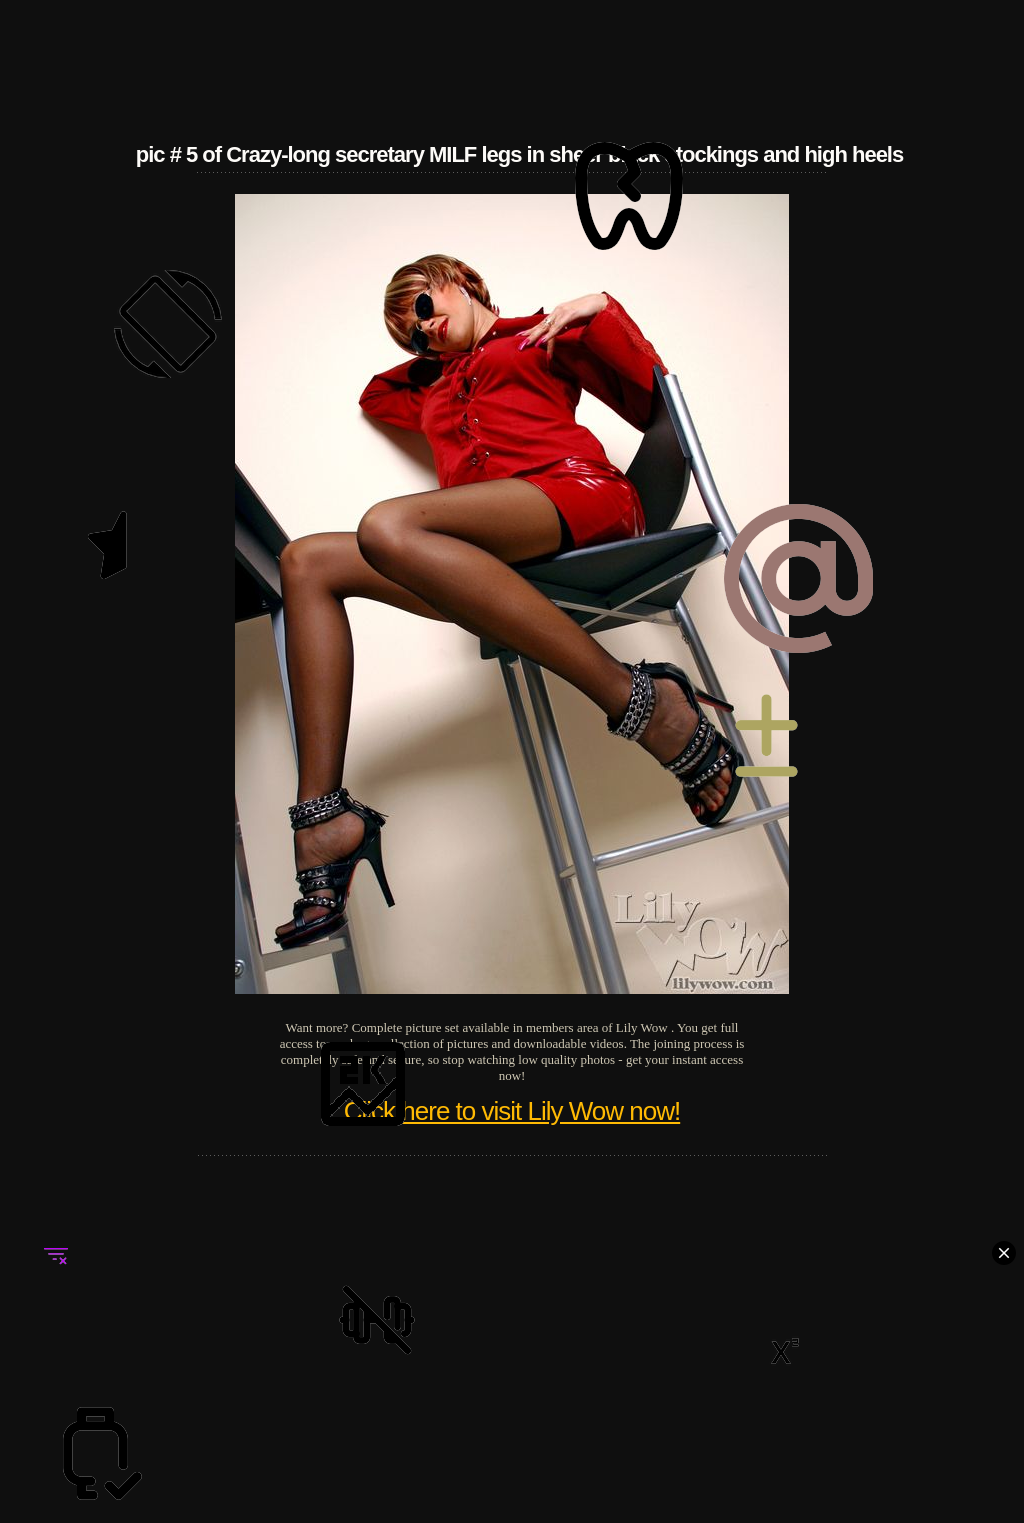 The image size is (1024, 1523). Describe the element at coordinates (798, 578) in the screenshot. I see `mention a user in a post or comment` at that location.